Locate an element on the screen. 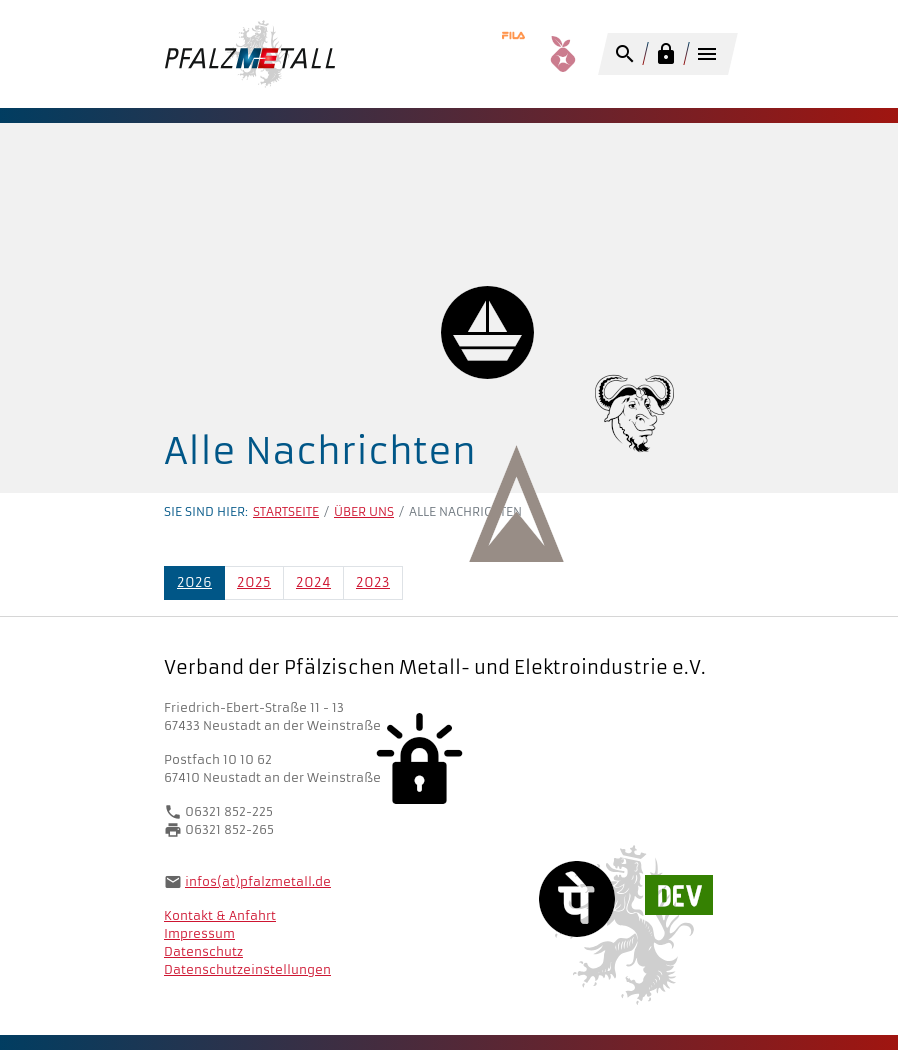 This screenshot has height=1050, width=898. gnu project logo is located at coordinates (634, 413).